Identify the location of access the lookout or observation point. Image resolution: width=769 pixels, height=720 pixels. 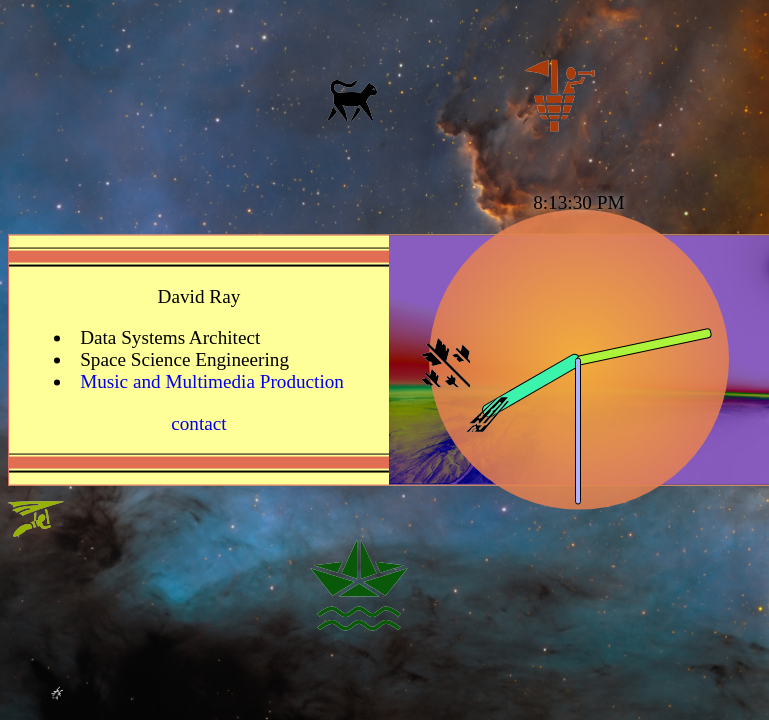
(559, 94).